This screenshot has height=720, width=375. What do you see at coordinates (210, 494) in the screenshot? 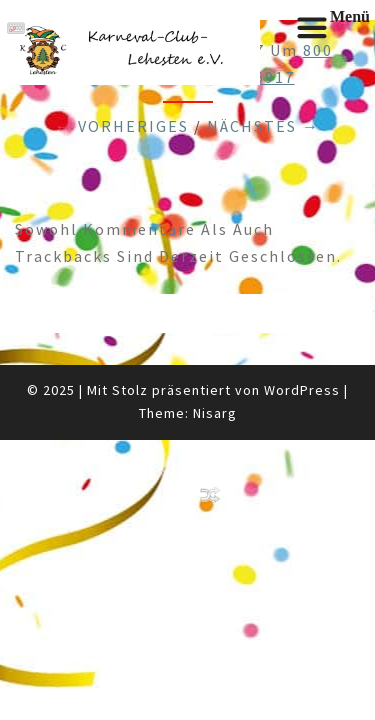
I see `shuffle playlist or music queue` at bounding box center [210, 494].